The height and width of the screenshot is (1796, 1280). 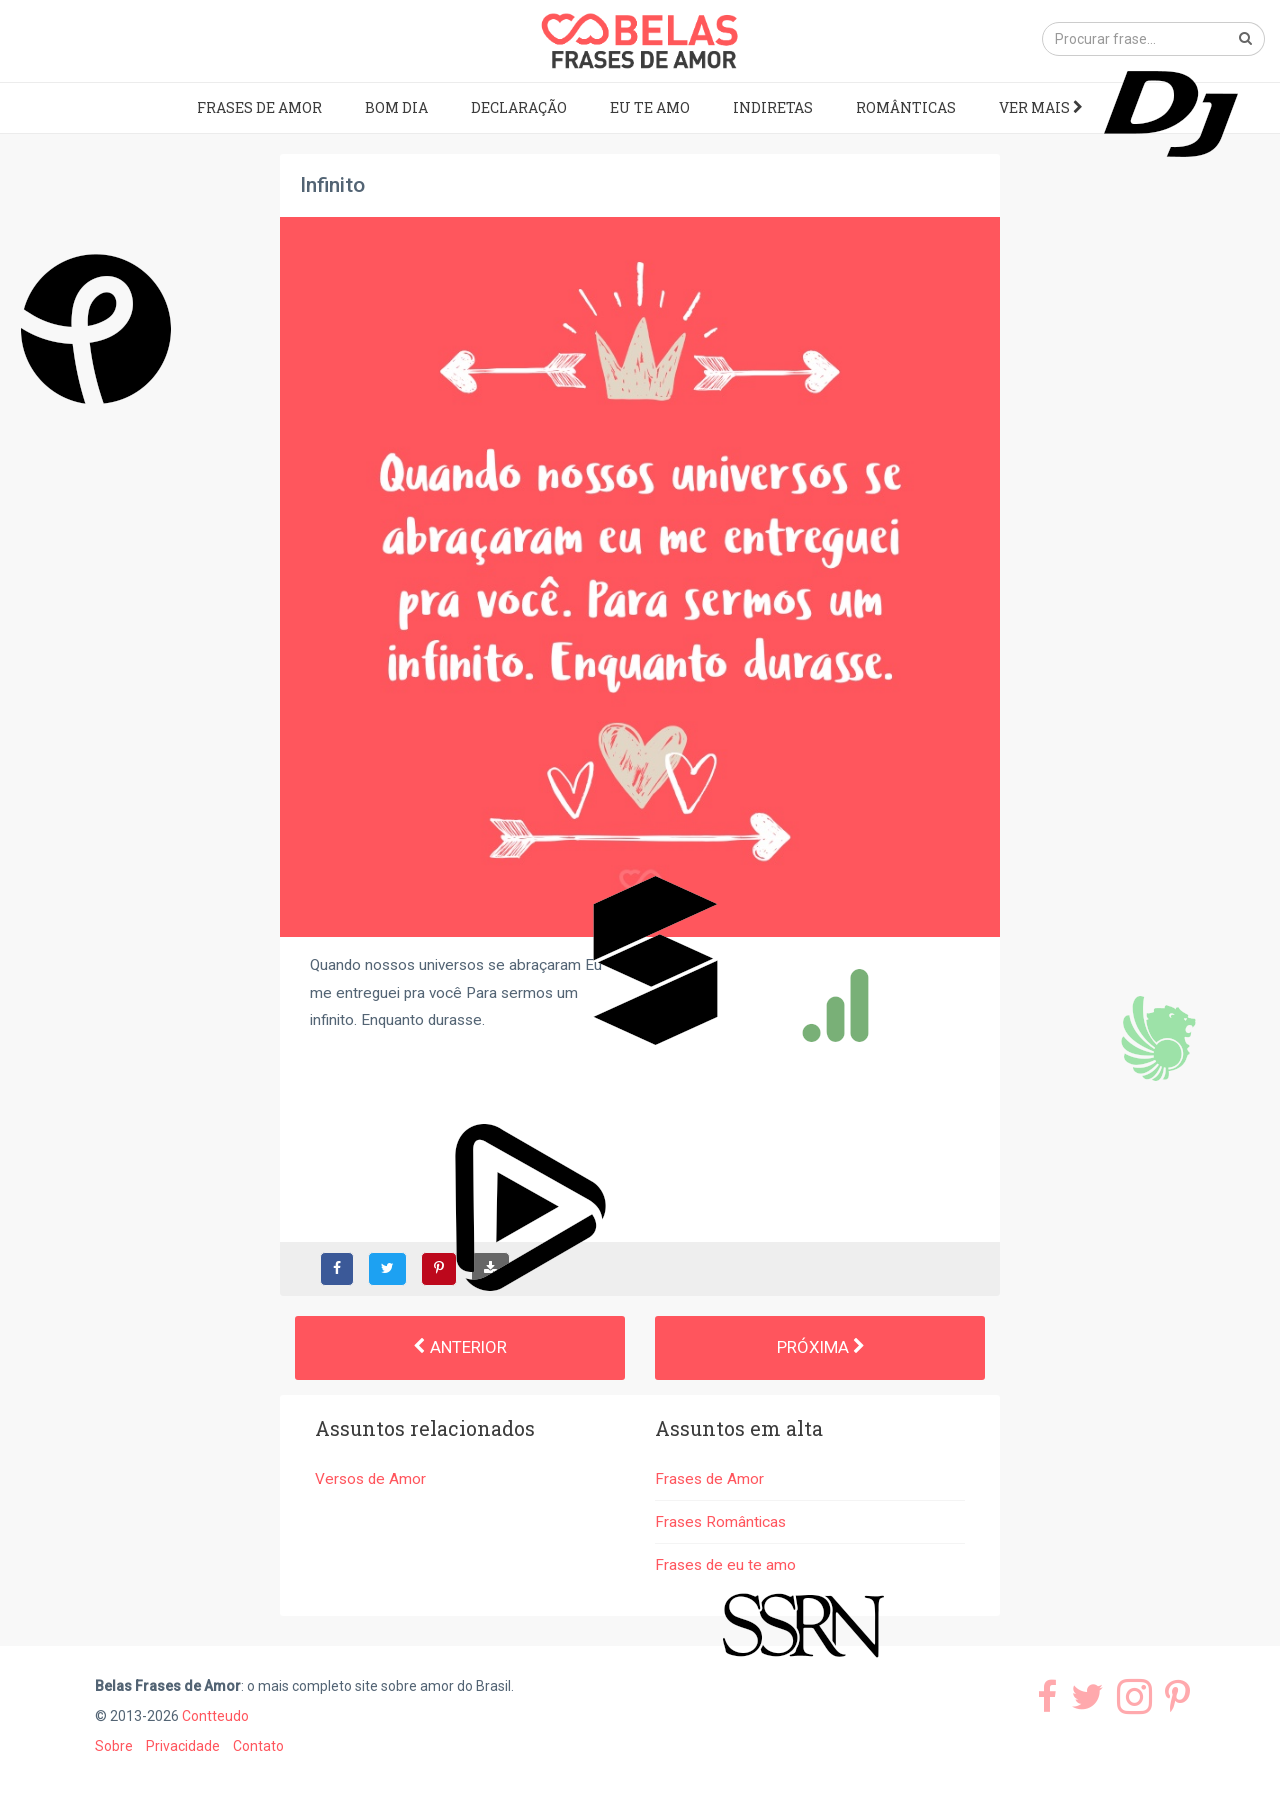 I want to click on open pixlr photo editing app, so click(x=96, y=329).